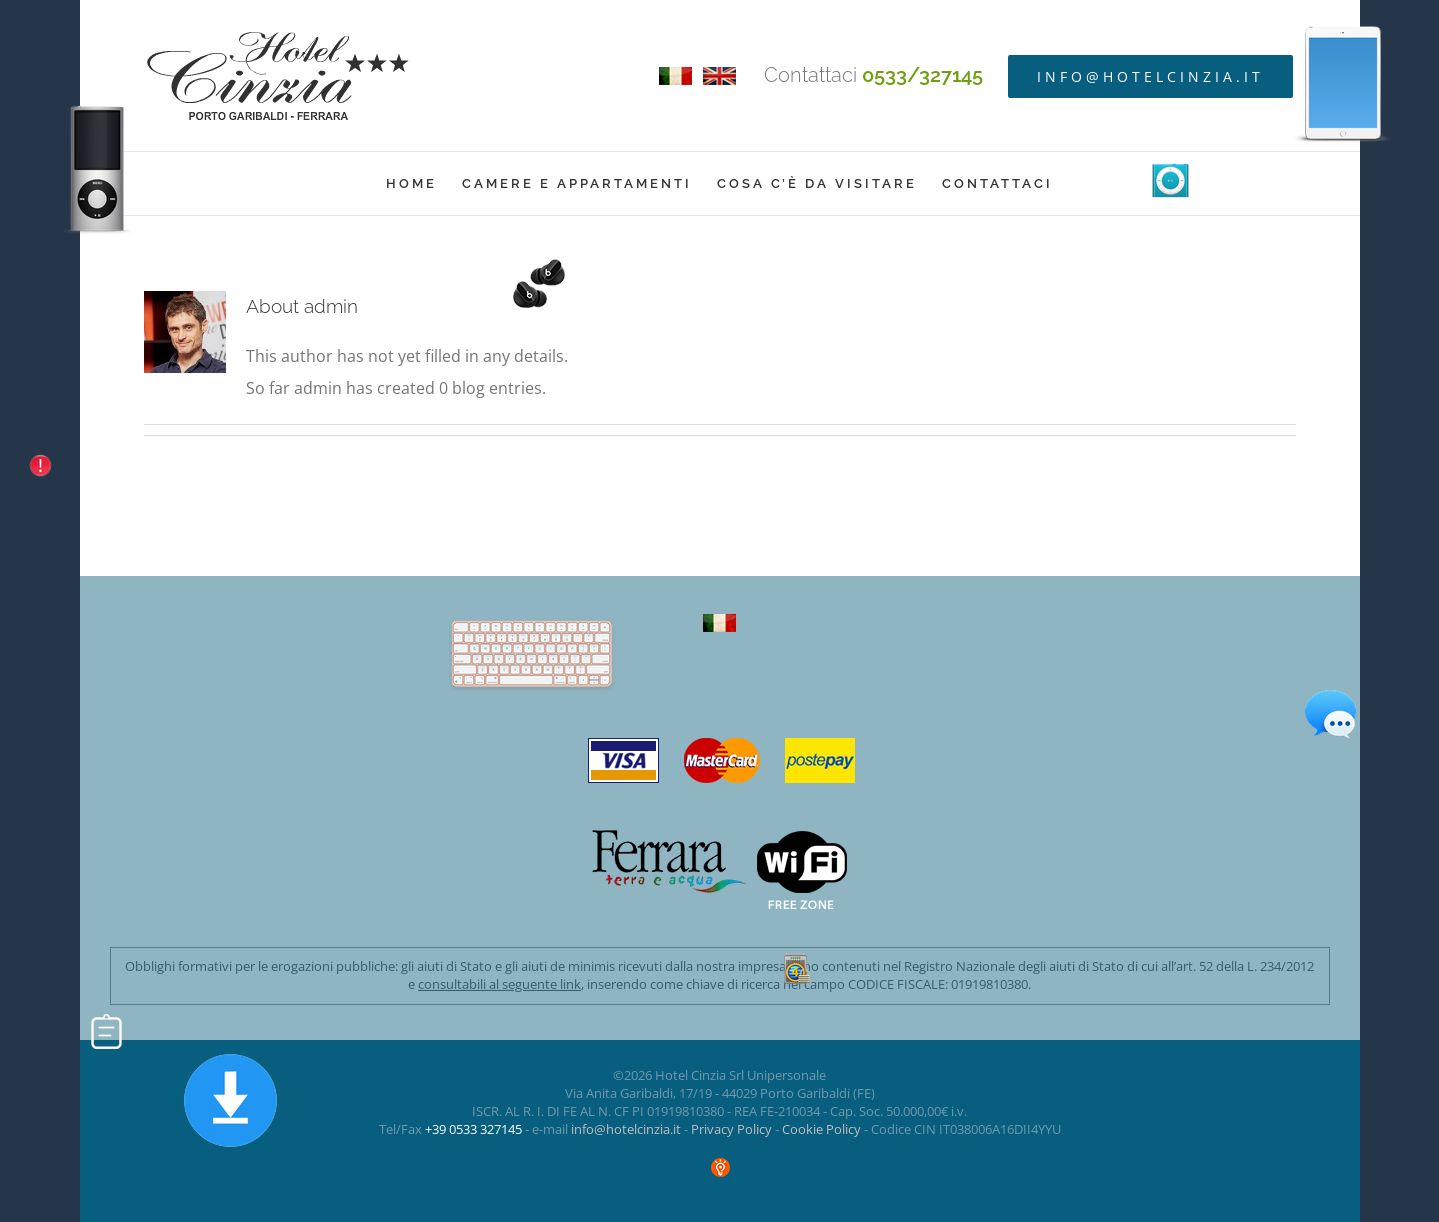 Image resolution: width=1439 pixels, height=1222 pixels. Describe the element at coordinates (795, 968) in the screenshot. I see `locked RAID 4 storage array` at that location.